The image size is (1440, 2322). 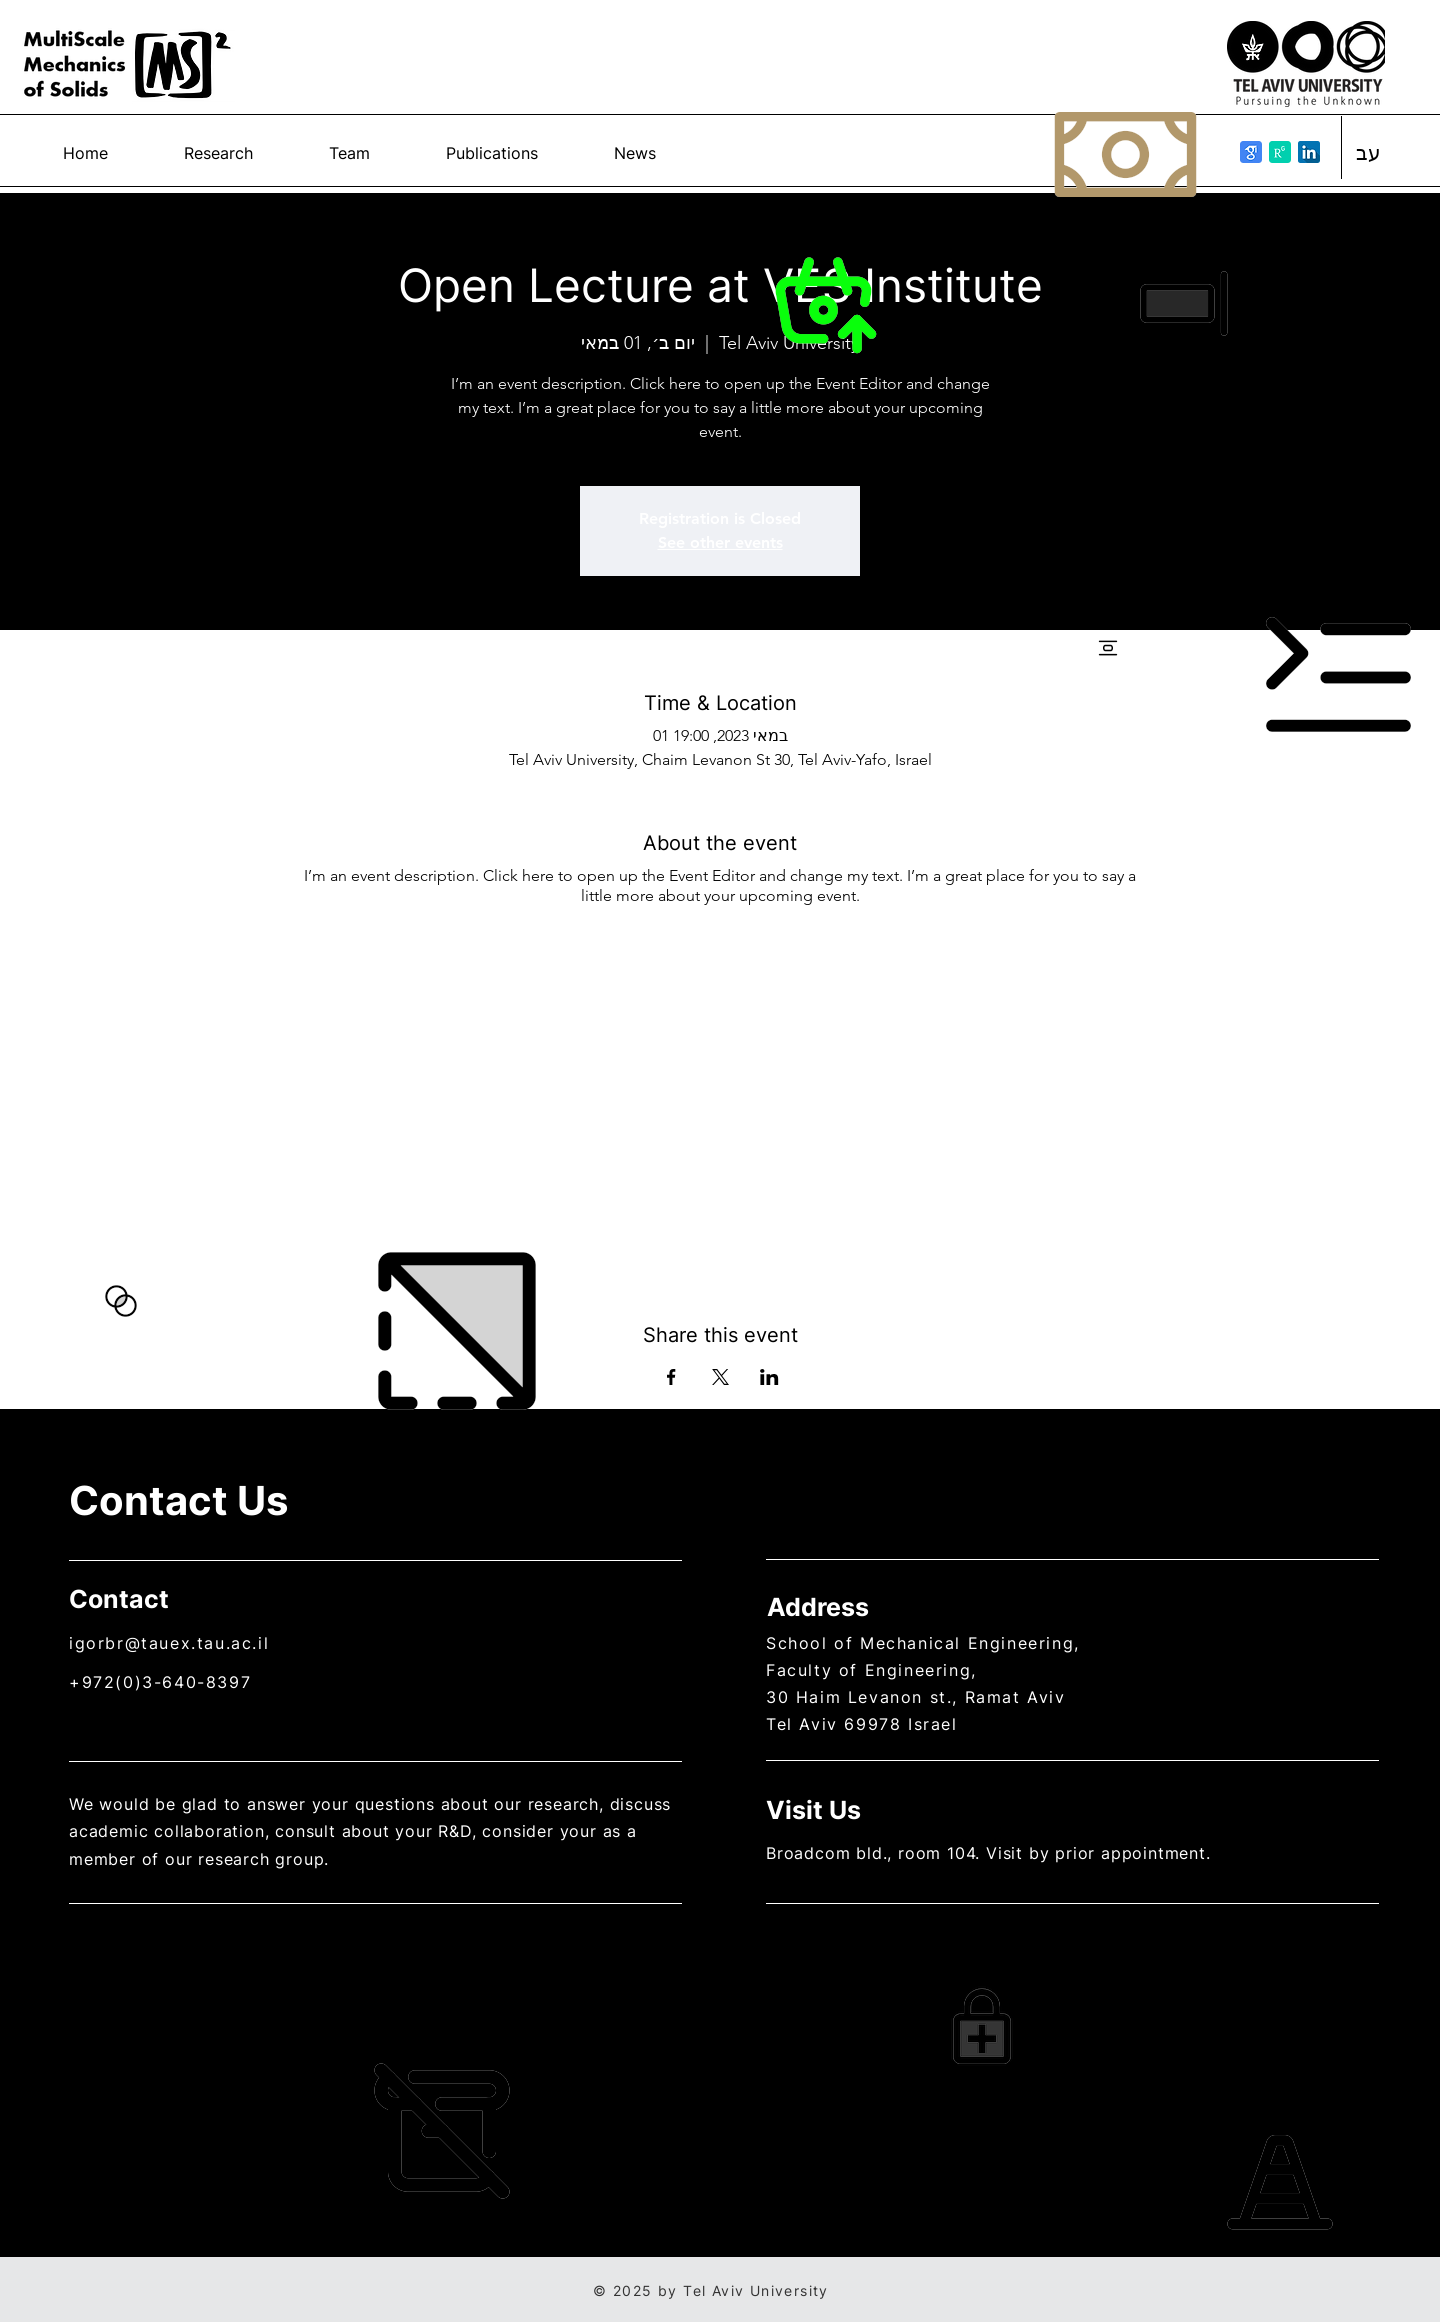 What do you see at coordinates (121, 1301) in the screenshot?
I see `intersect or merge two shapes` at bounding box center [121, 1301].